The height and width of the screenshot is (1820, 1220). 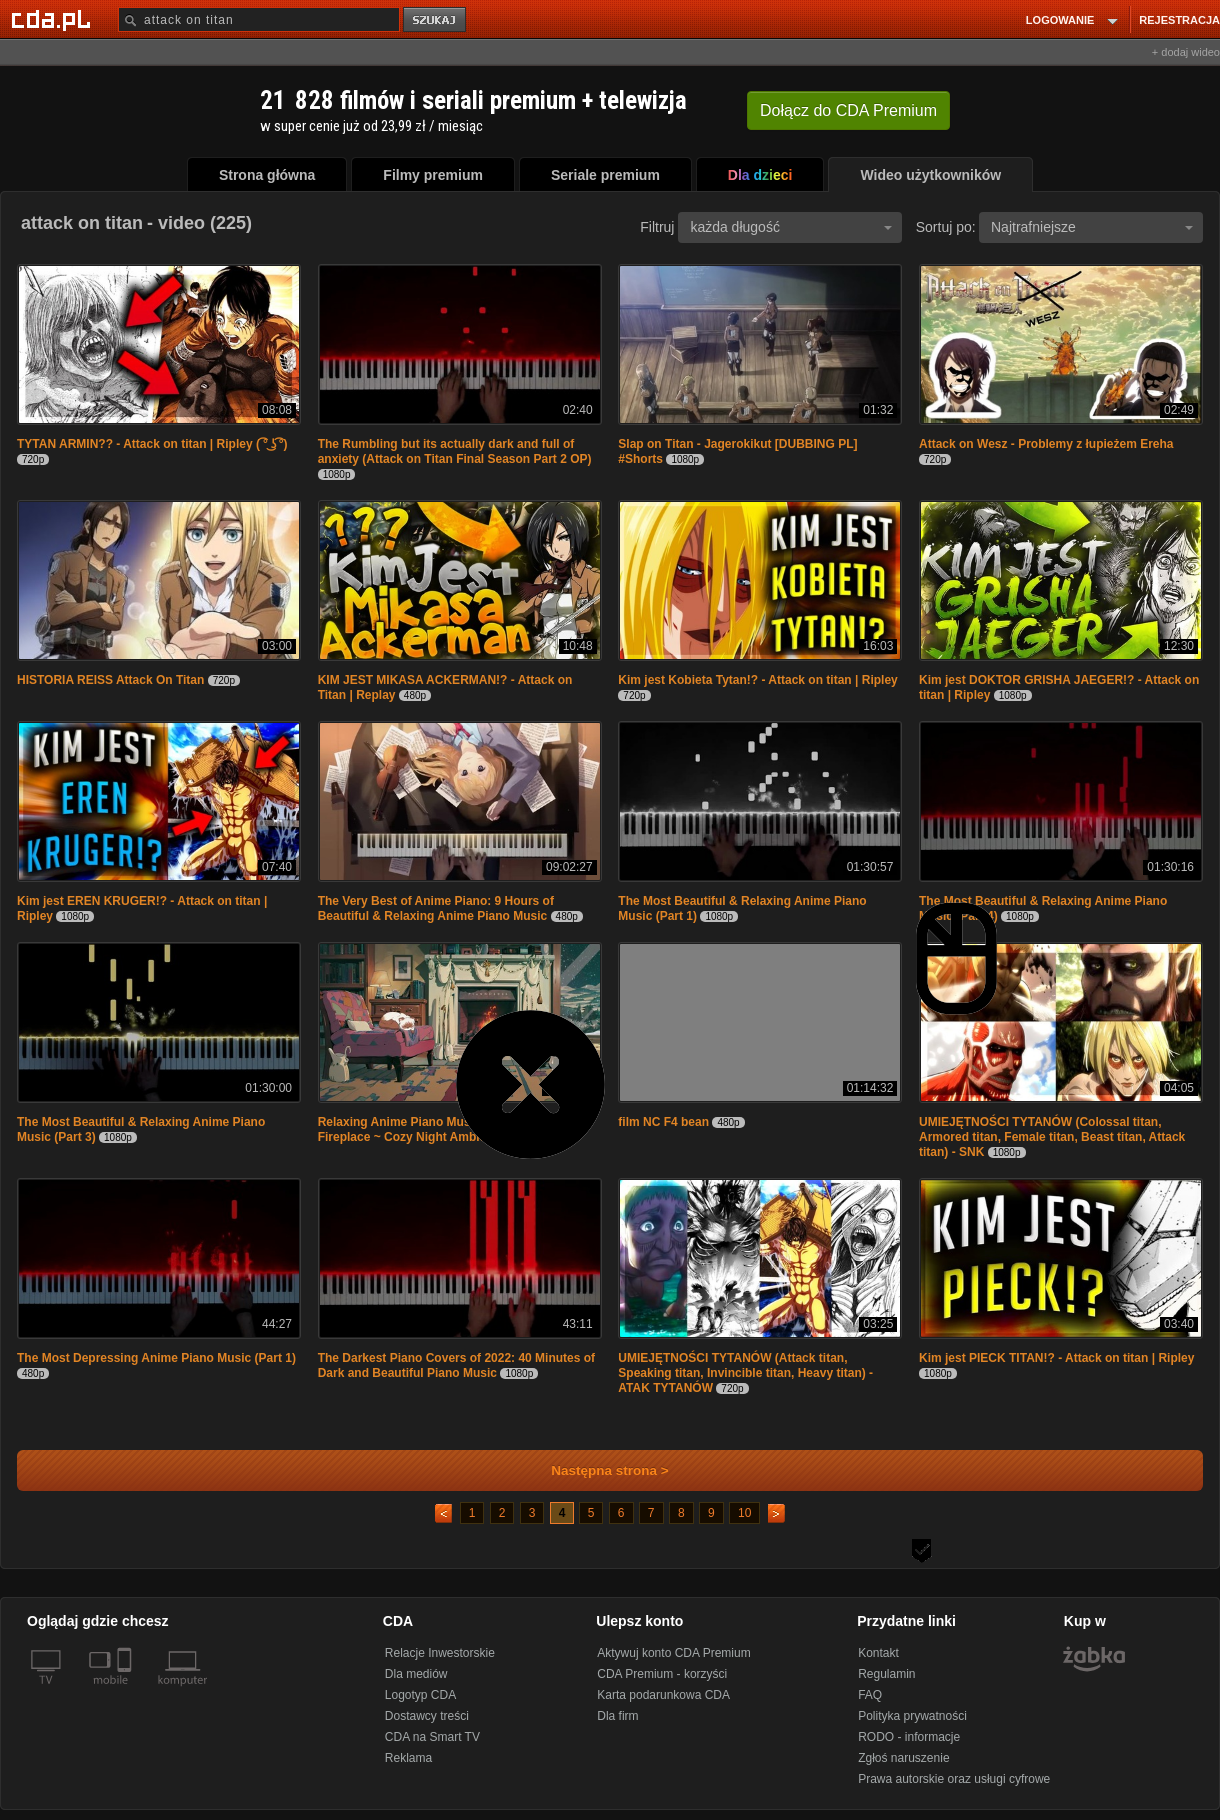 I want to click on indicates left mouse button click action, so click(x=956, y=958).